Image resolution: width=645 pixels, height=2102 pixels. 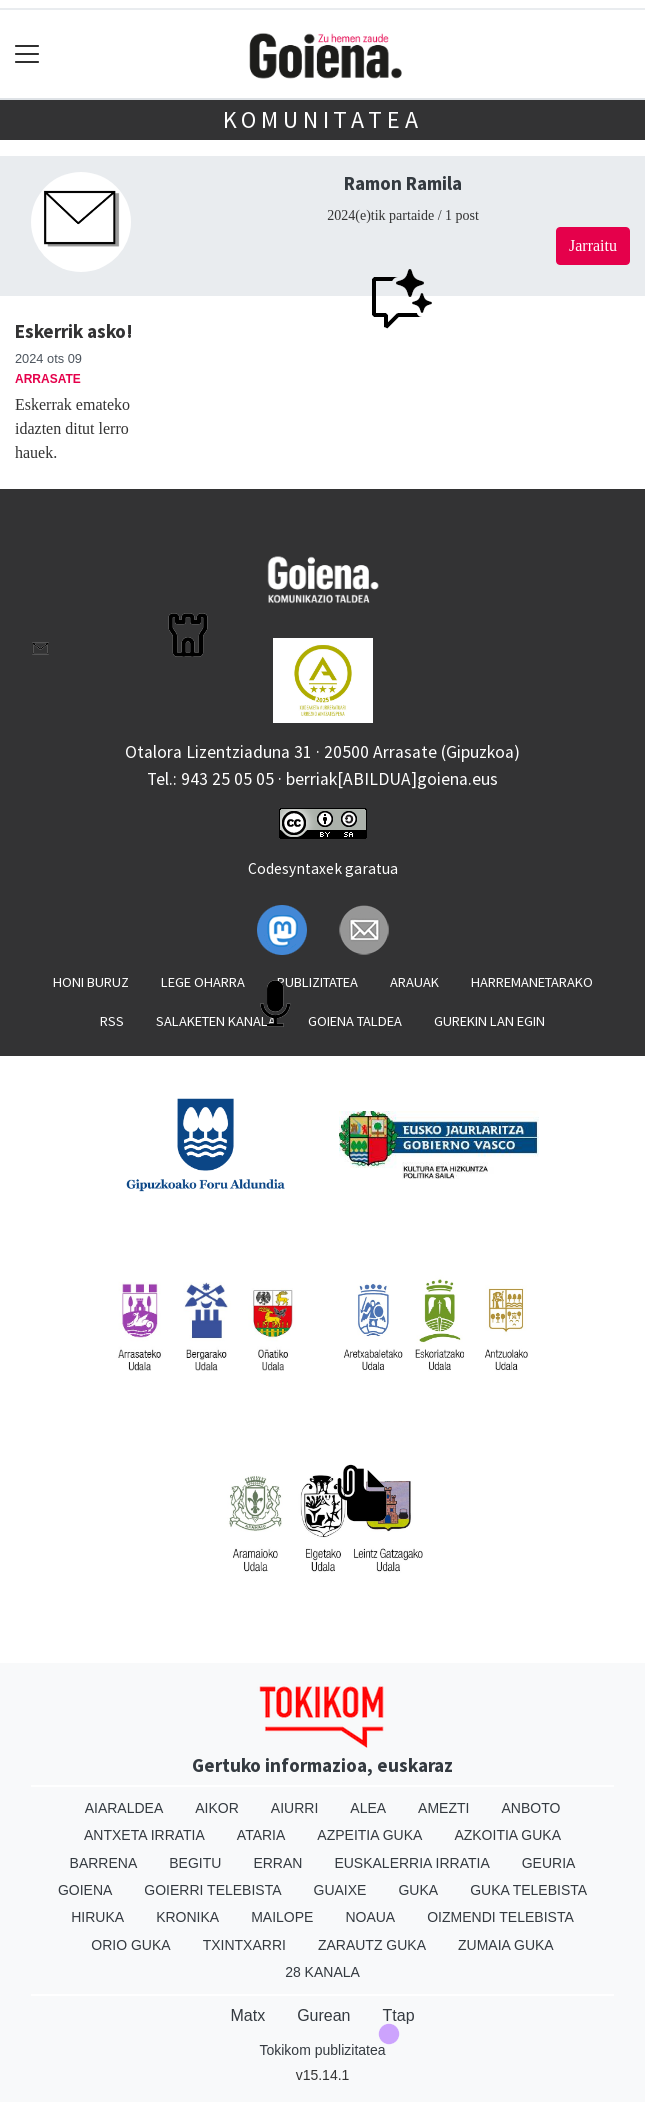 What do you see at coordinates (188, 635) in the screenshot?
I see `access castle or fortress-themed game` at bounding box center [188, 635].